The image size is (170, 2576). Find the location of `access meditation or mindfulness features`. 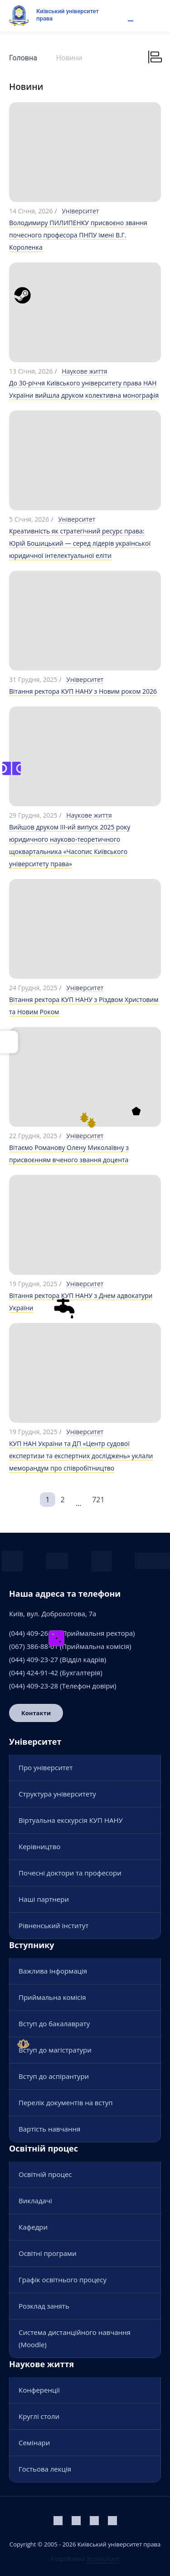

access meditation or mindfulness features is located at coordinates (23, 2044).